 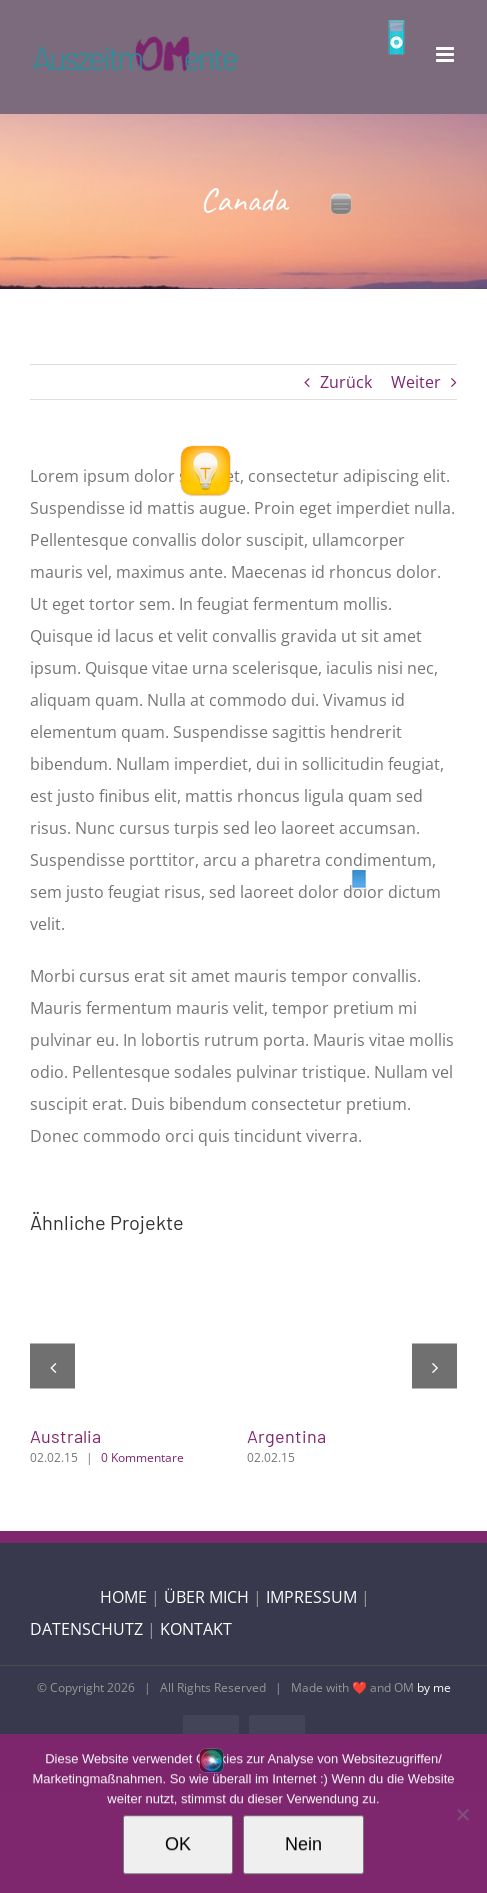 What do you see at coordinates (205, 470) in the screenshot?
I see `open the tips app for helpful hints and tutorials` at bounding box center [205, 470].